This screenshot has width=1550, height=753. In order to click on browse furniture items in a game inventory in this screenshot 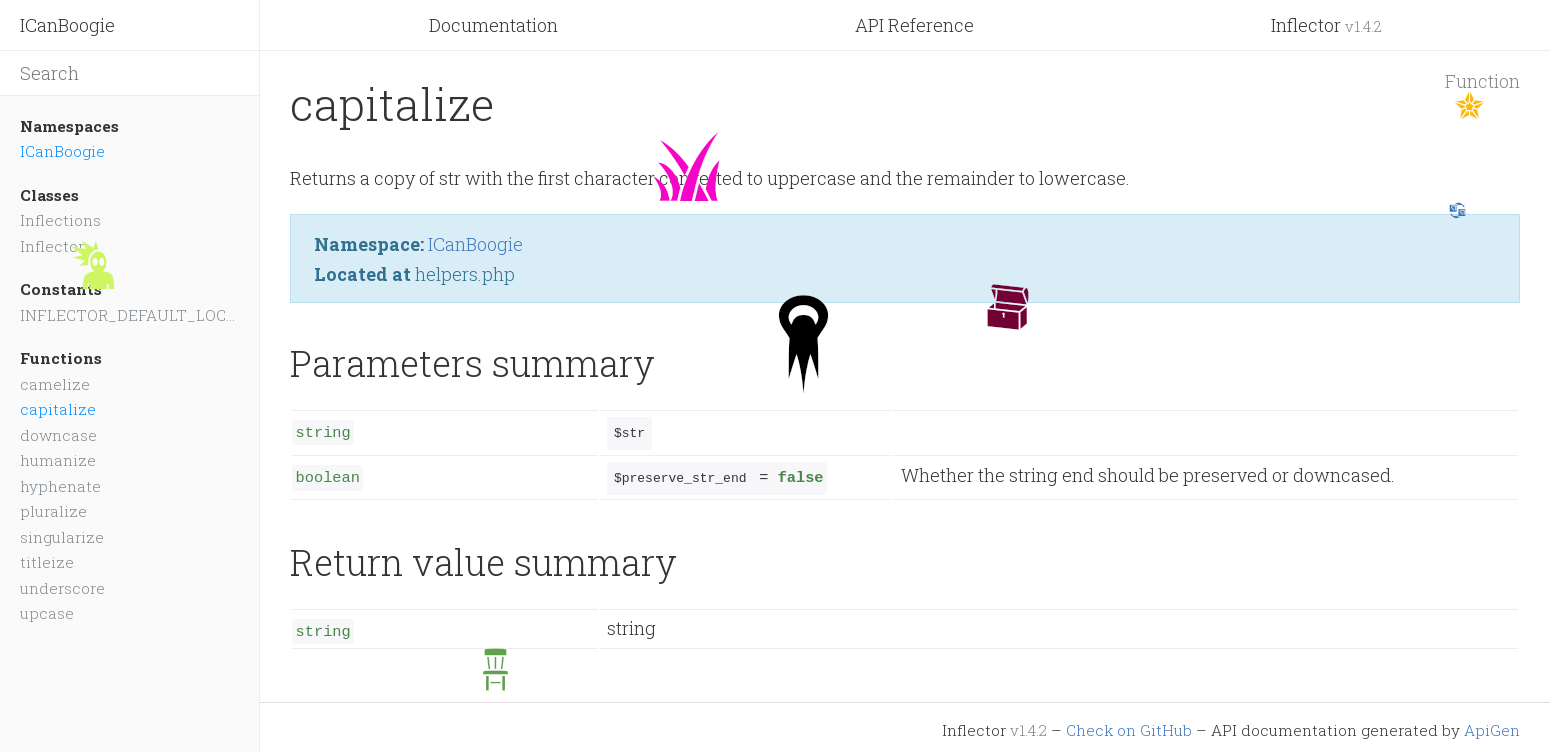, I will do `click(495, 669)`.